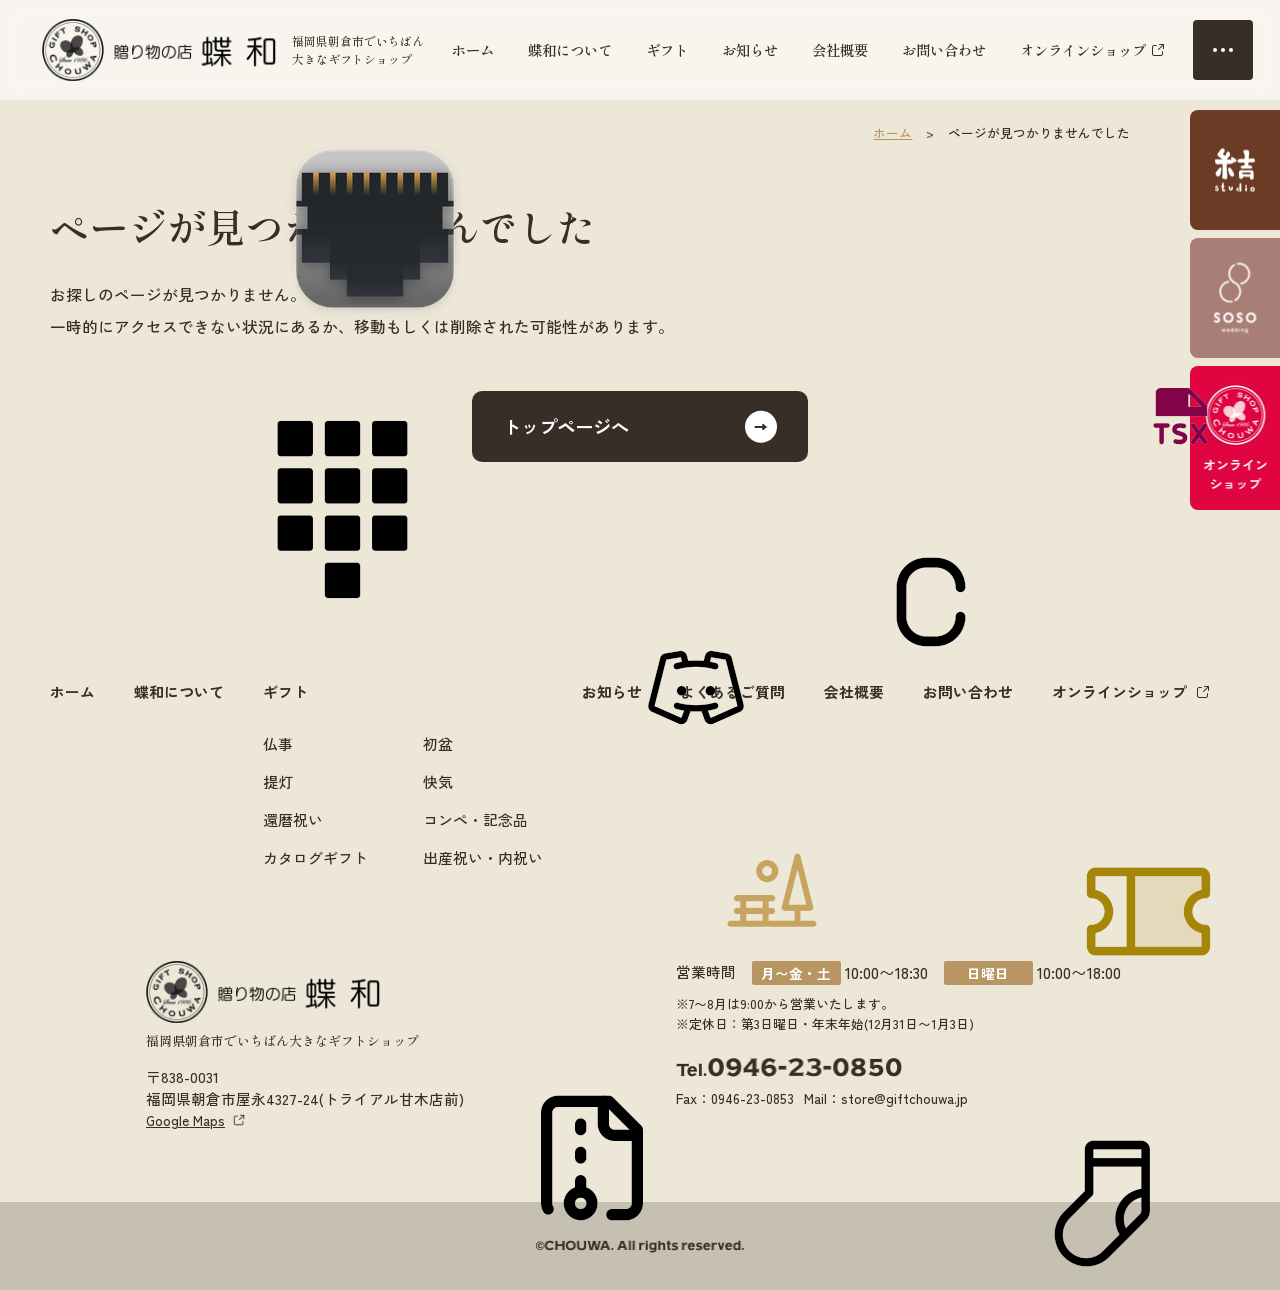 The image size is (1280, 1290). Describe the element at coordinates (592, 1158) in the screenshot. I see `open a compressed or zipped file` at that location.